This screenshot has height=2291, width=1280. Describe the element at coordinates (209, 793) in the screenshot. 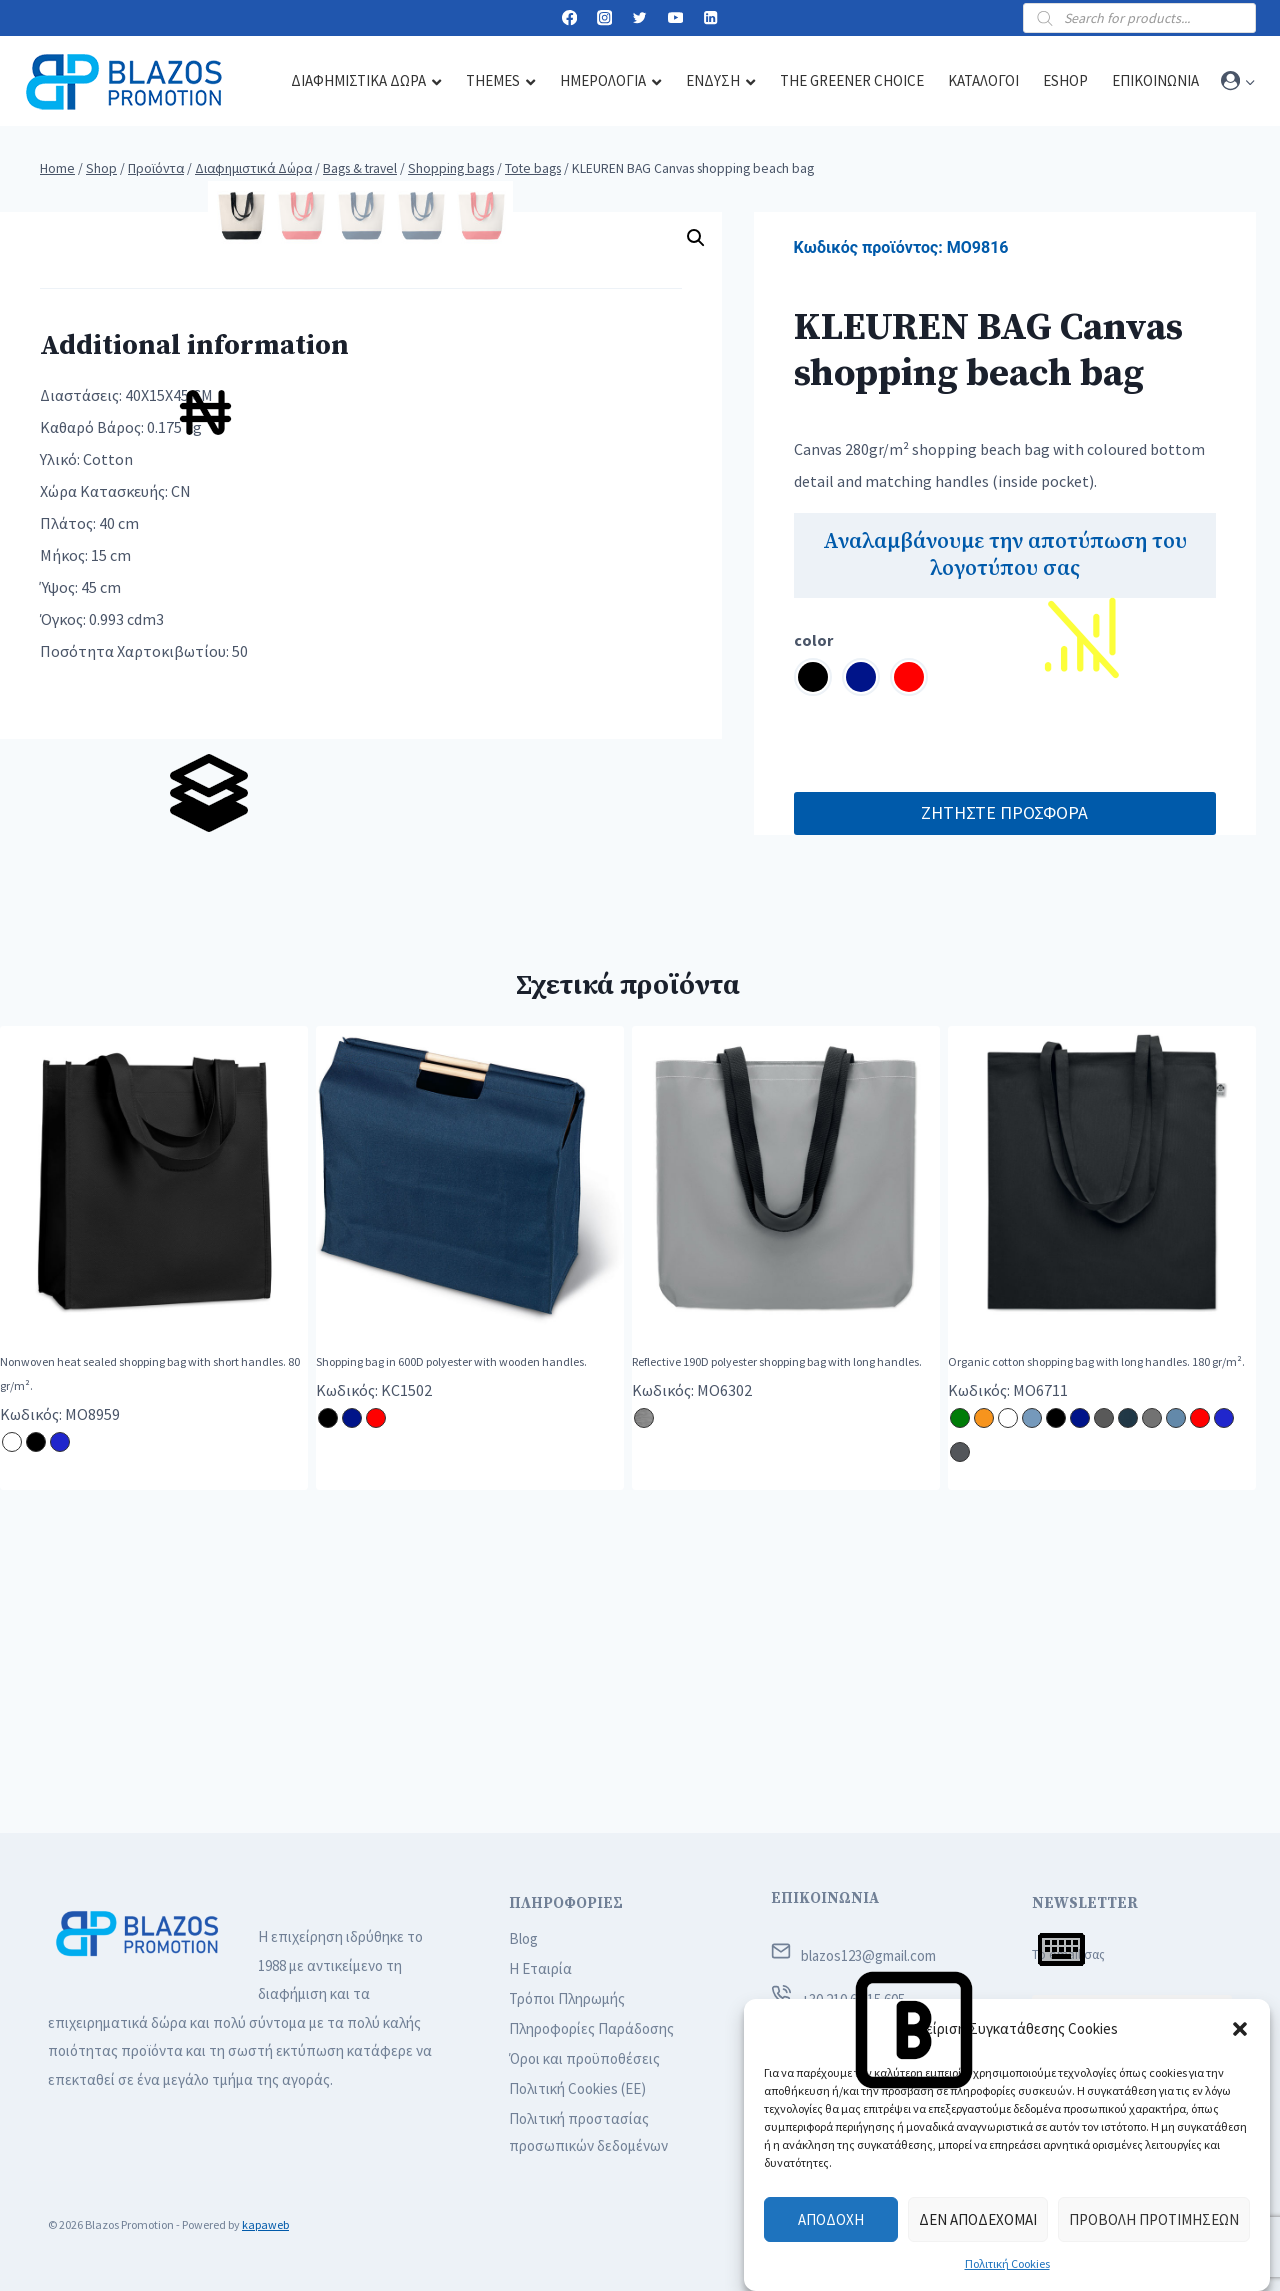

I see `send layer to back` at that location.